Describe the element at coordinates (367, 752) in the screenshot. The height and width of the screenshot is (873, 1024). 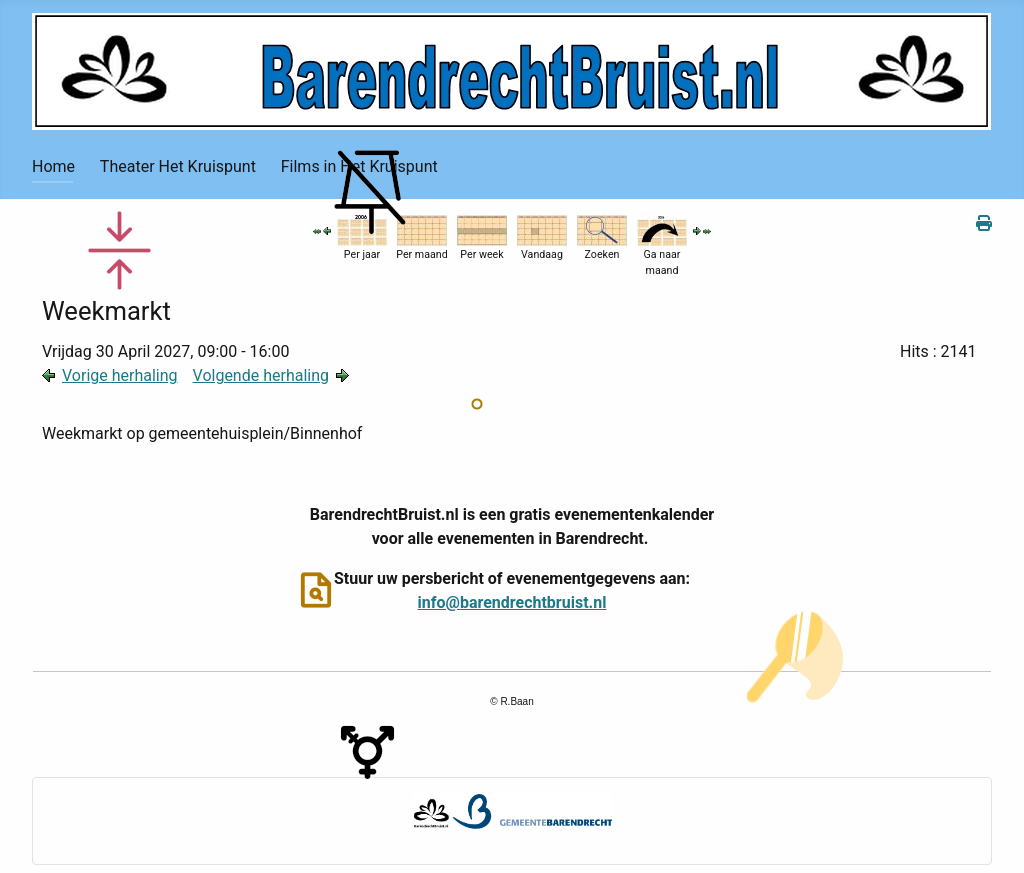
I see `indicates transgender identity or gender diversity` at that location.